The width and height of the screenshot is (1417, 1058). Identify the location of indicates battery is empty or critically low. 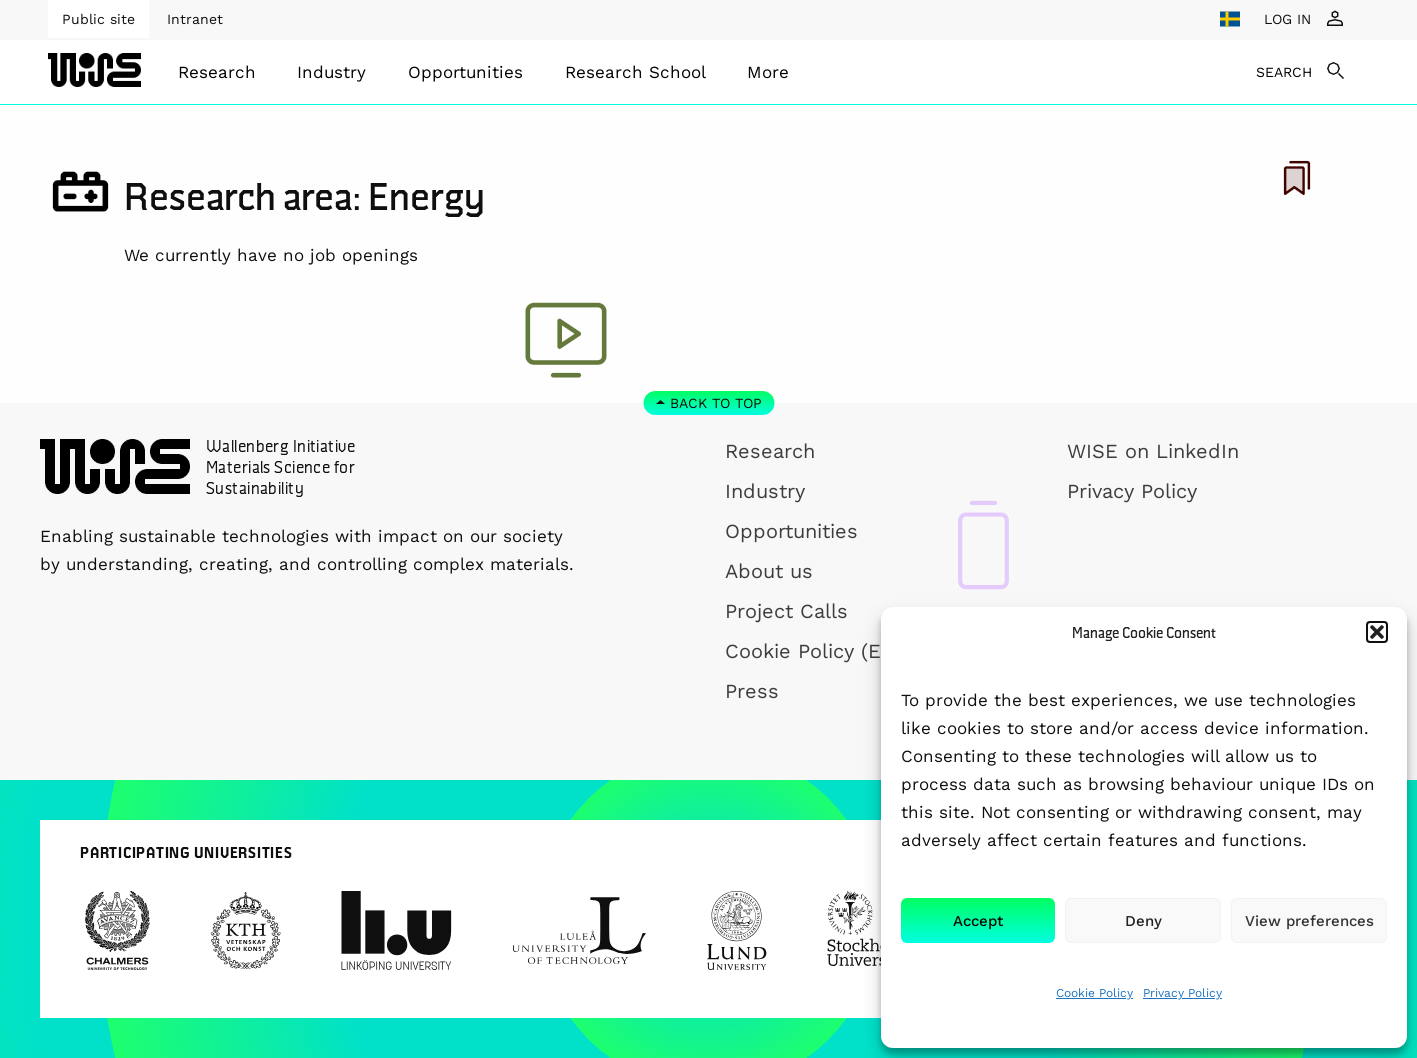
(983, 546).